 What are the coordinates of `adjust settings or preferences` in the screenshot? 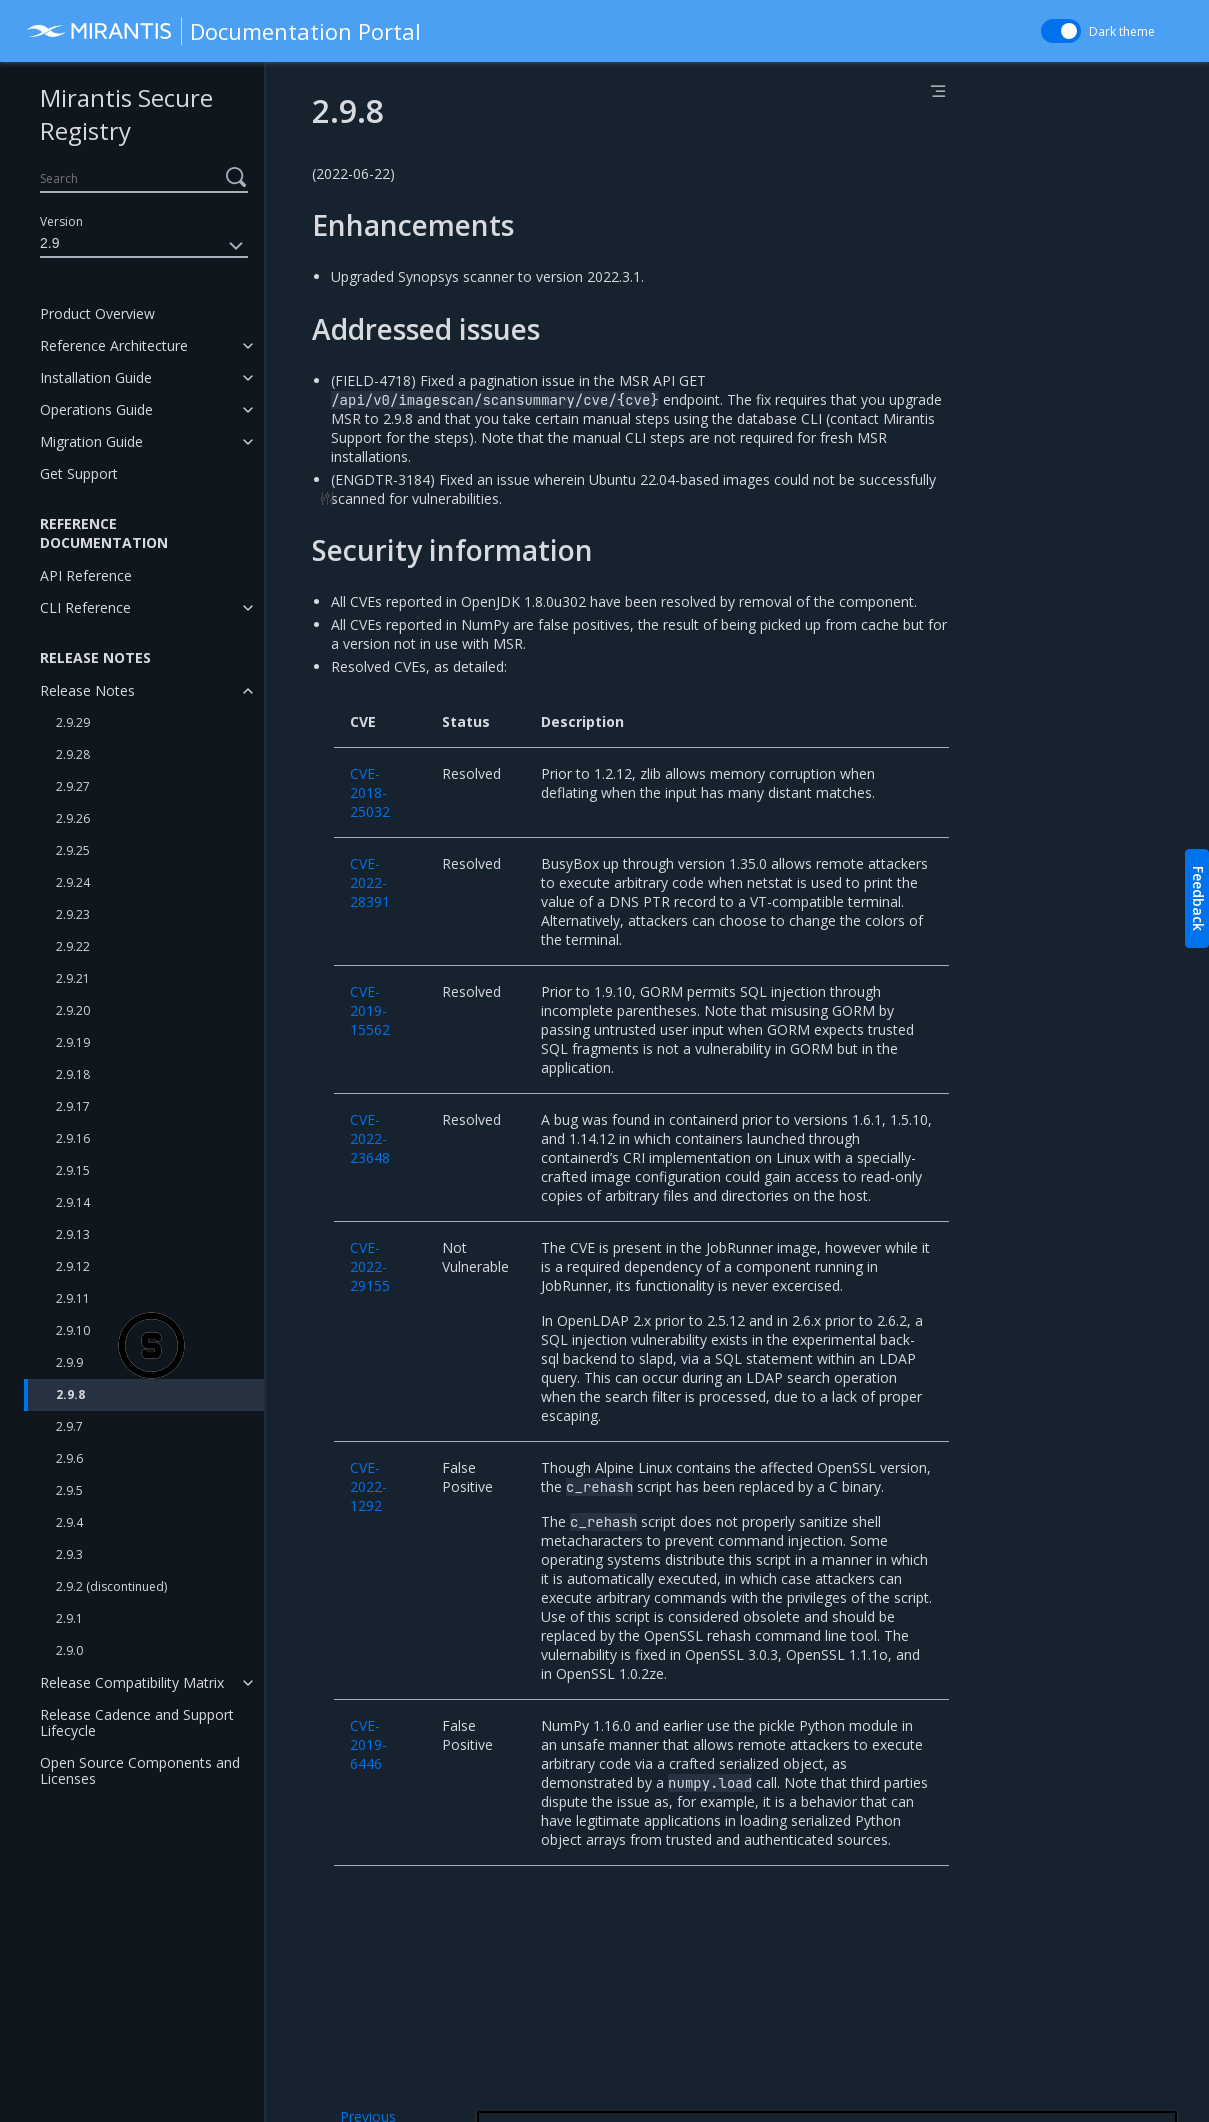 It's located at (327, 498).